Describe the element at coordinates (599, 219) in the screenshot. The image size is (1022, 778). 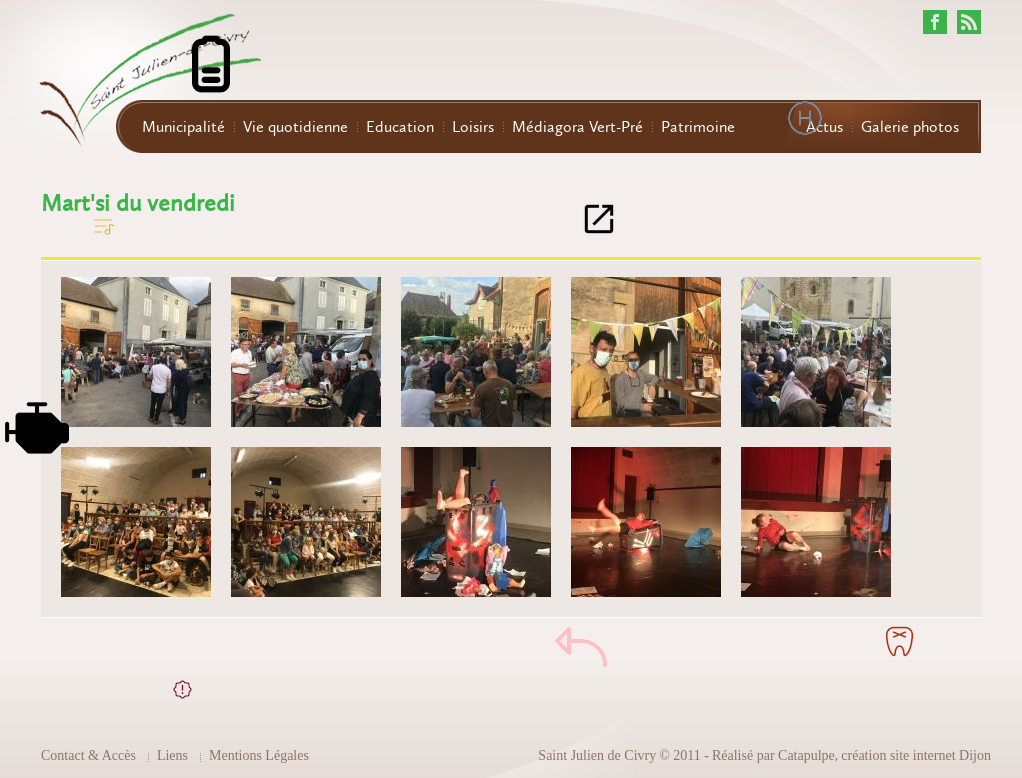
I see `open link in a new window or tab` at that location.